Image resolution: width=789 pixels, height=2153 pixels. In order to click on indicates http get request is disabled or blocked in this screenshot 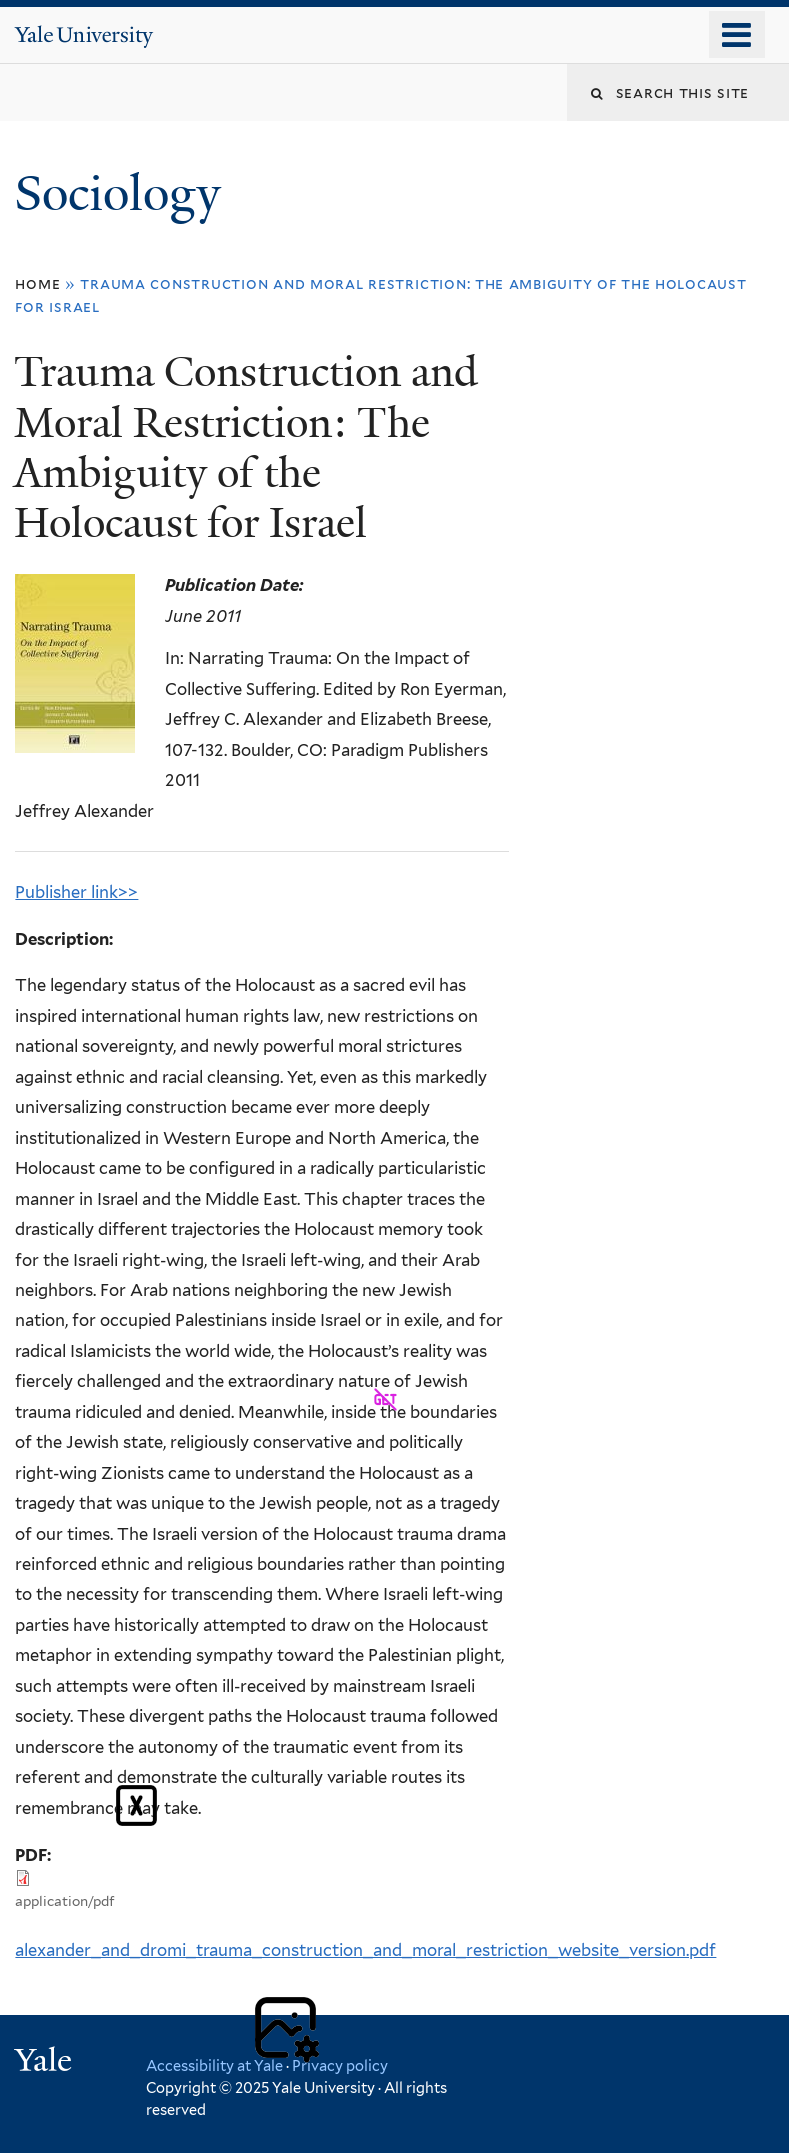, I will do `click(385, 1399)`.